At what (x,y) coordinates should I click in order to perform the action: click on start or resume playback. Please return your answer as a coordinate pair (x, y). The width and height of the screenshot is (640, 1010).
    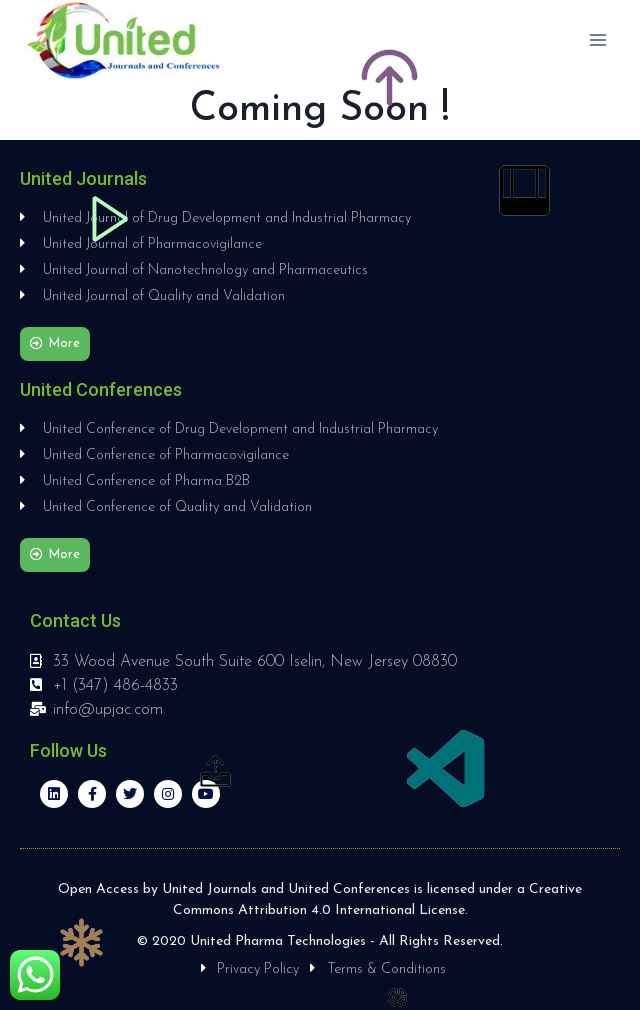
    Looking at the image, I should click on (110, 217).